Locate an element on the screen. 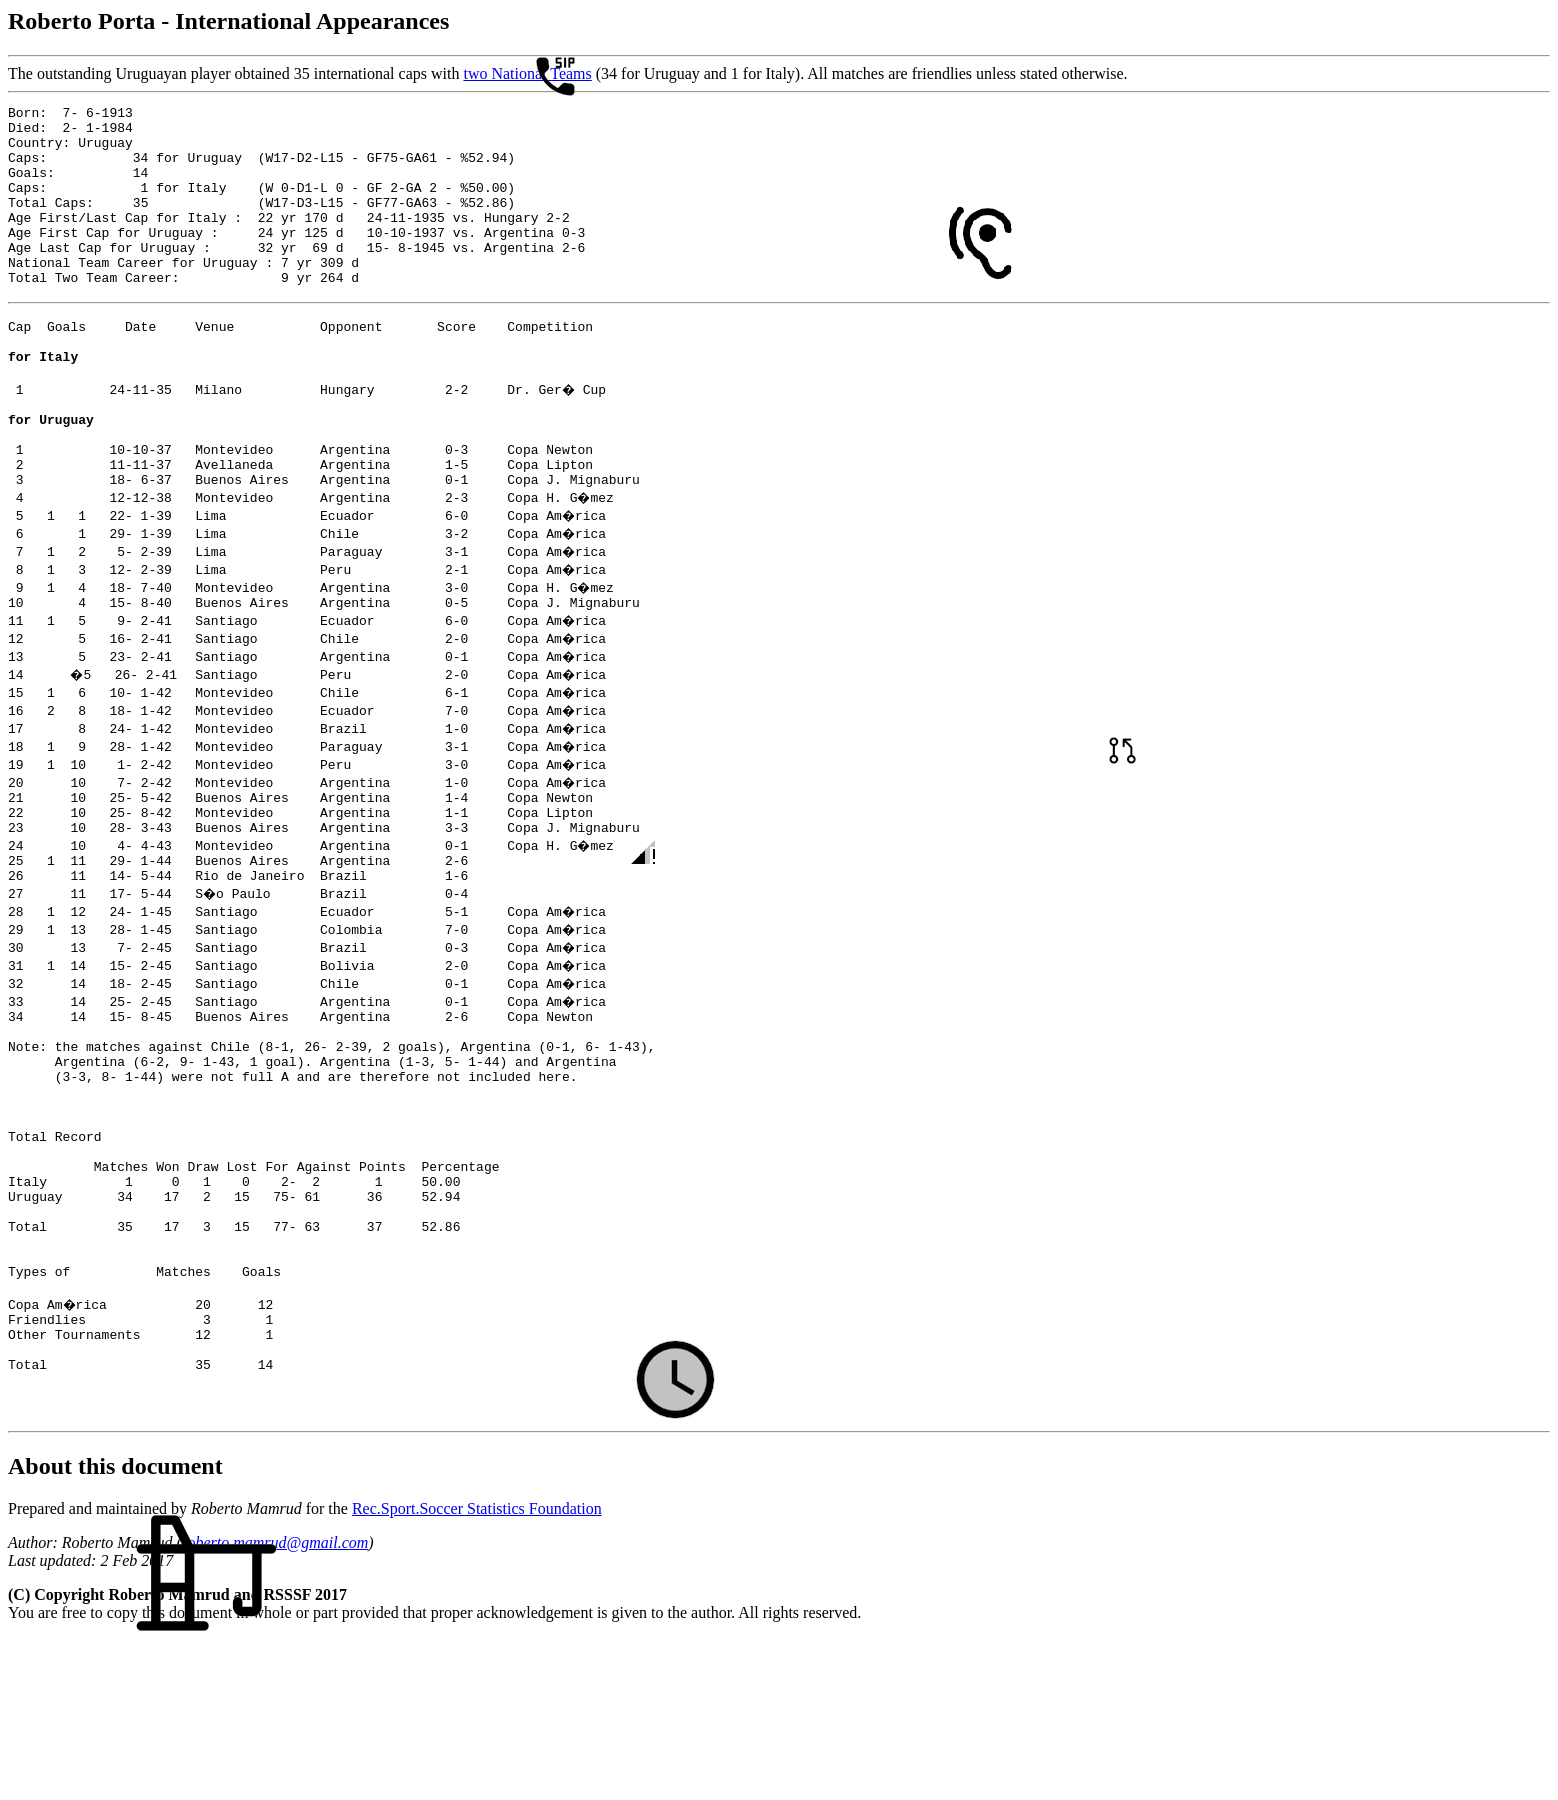 The width and height of the screenshot is (1558, 1800). construction or building in progress is located at coordinates (204, 1573).